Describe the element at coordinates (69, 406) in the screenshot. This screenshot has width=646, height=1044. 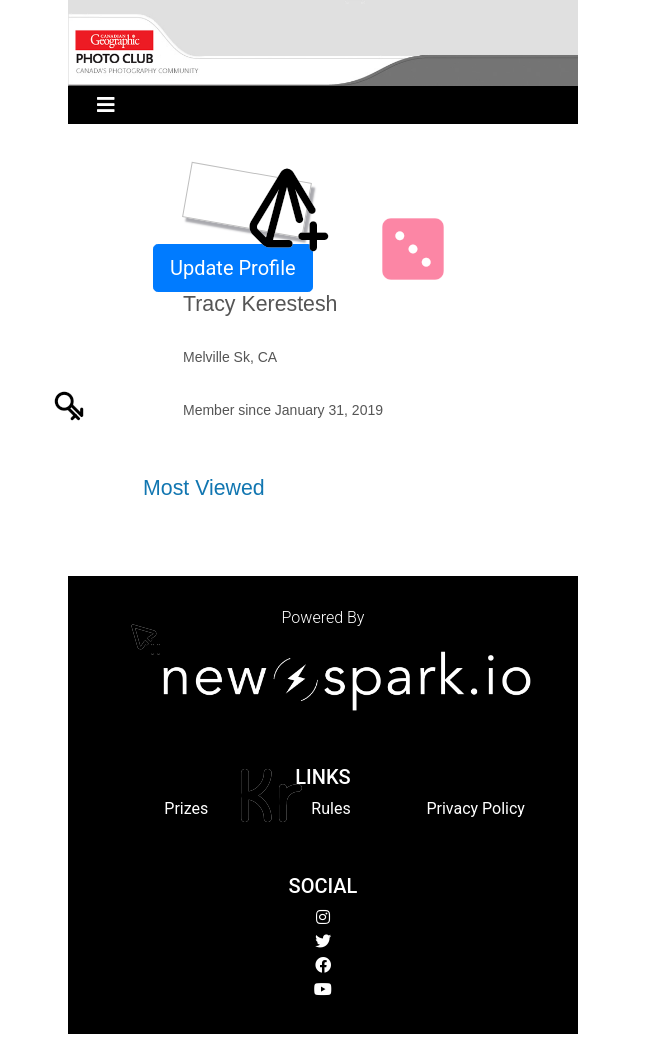
I see `select intergender or non-binary gender option` at that location.